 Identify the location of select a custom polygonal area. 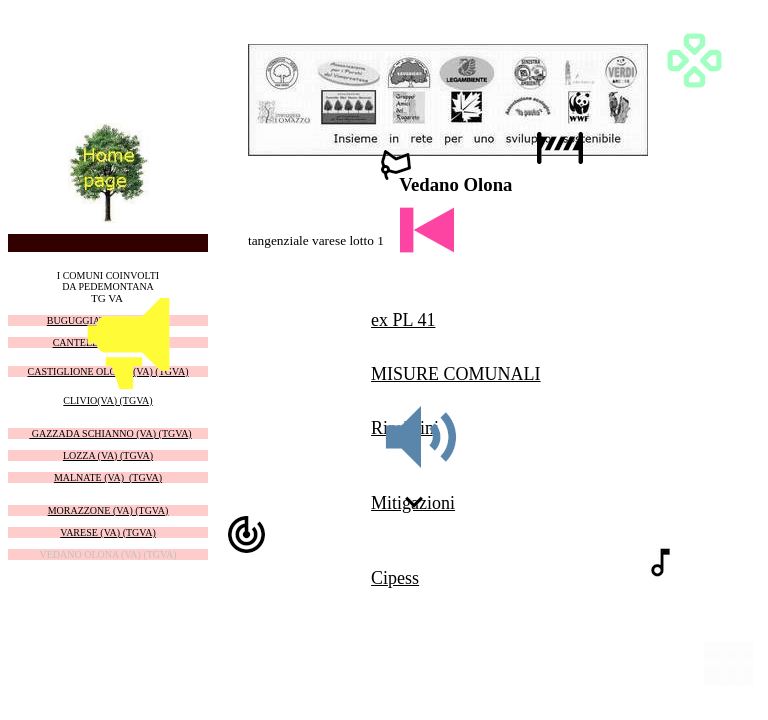
(396, 165).